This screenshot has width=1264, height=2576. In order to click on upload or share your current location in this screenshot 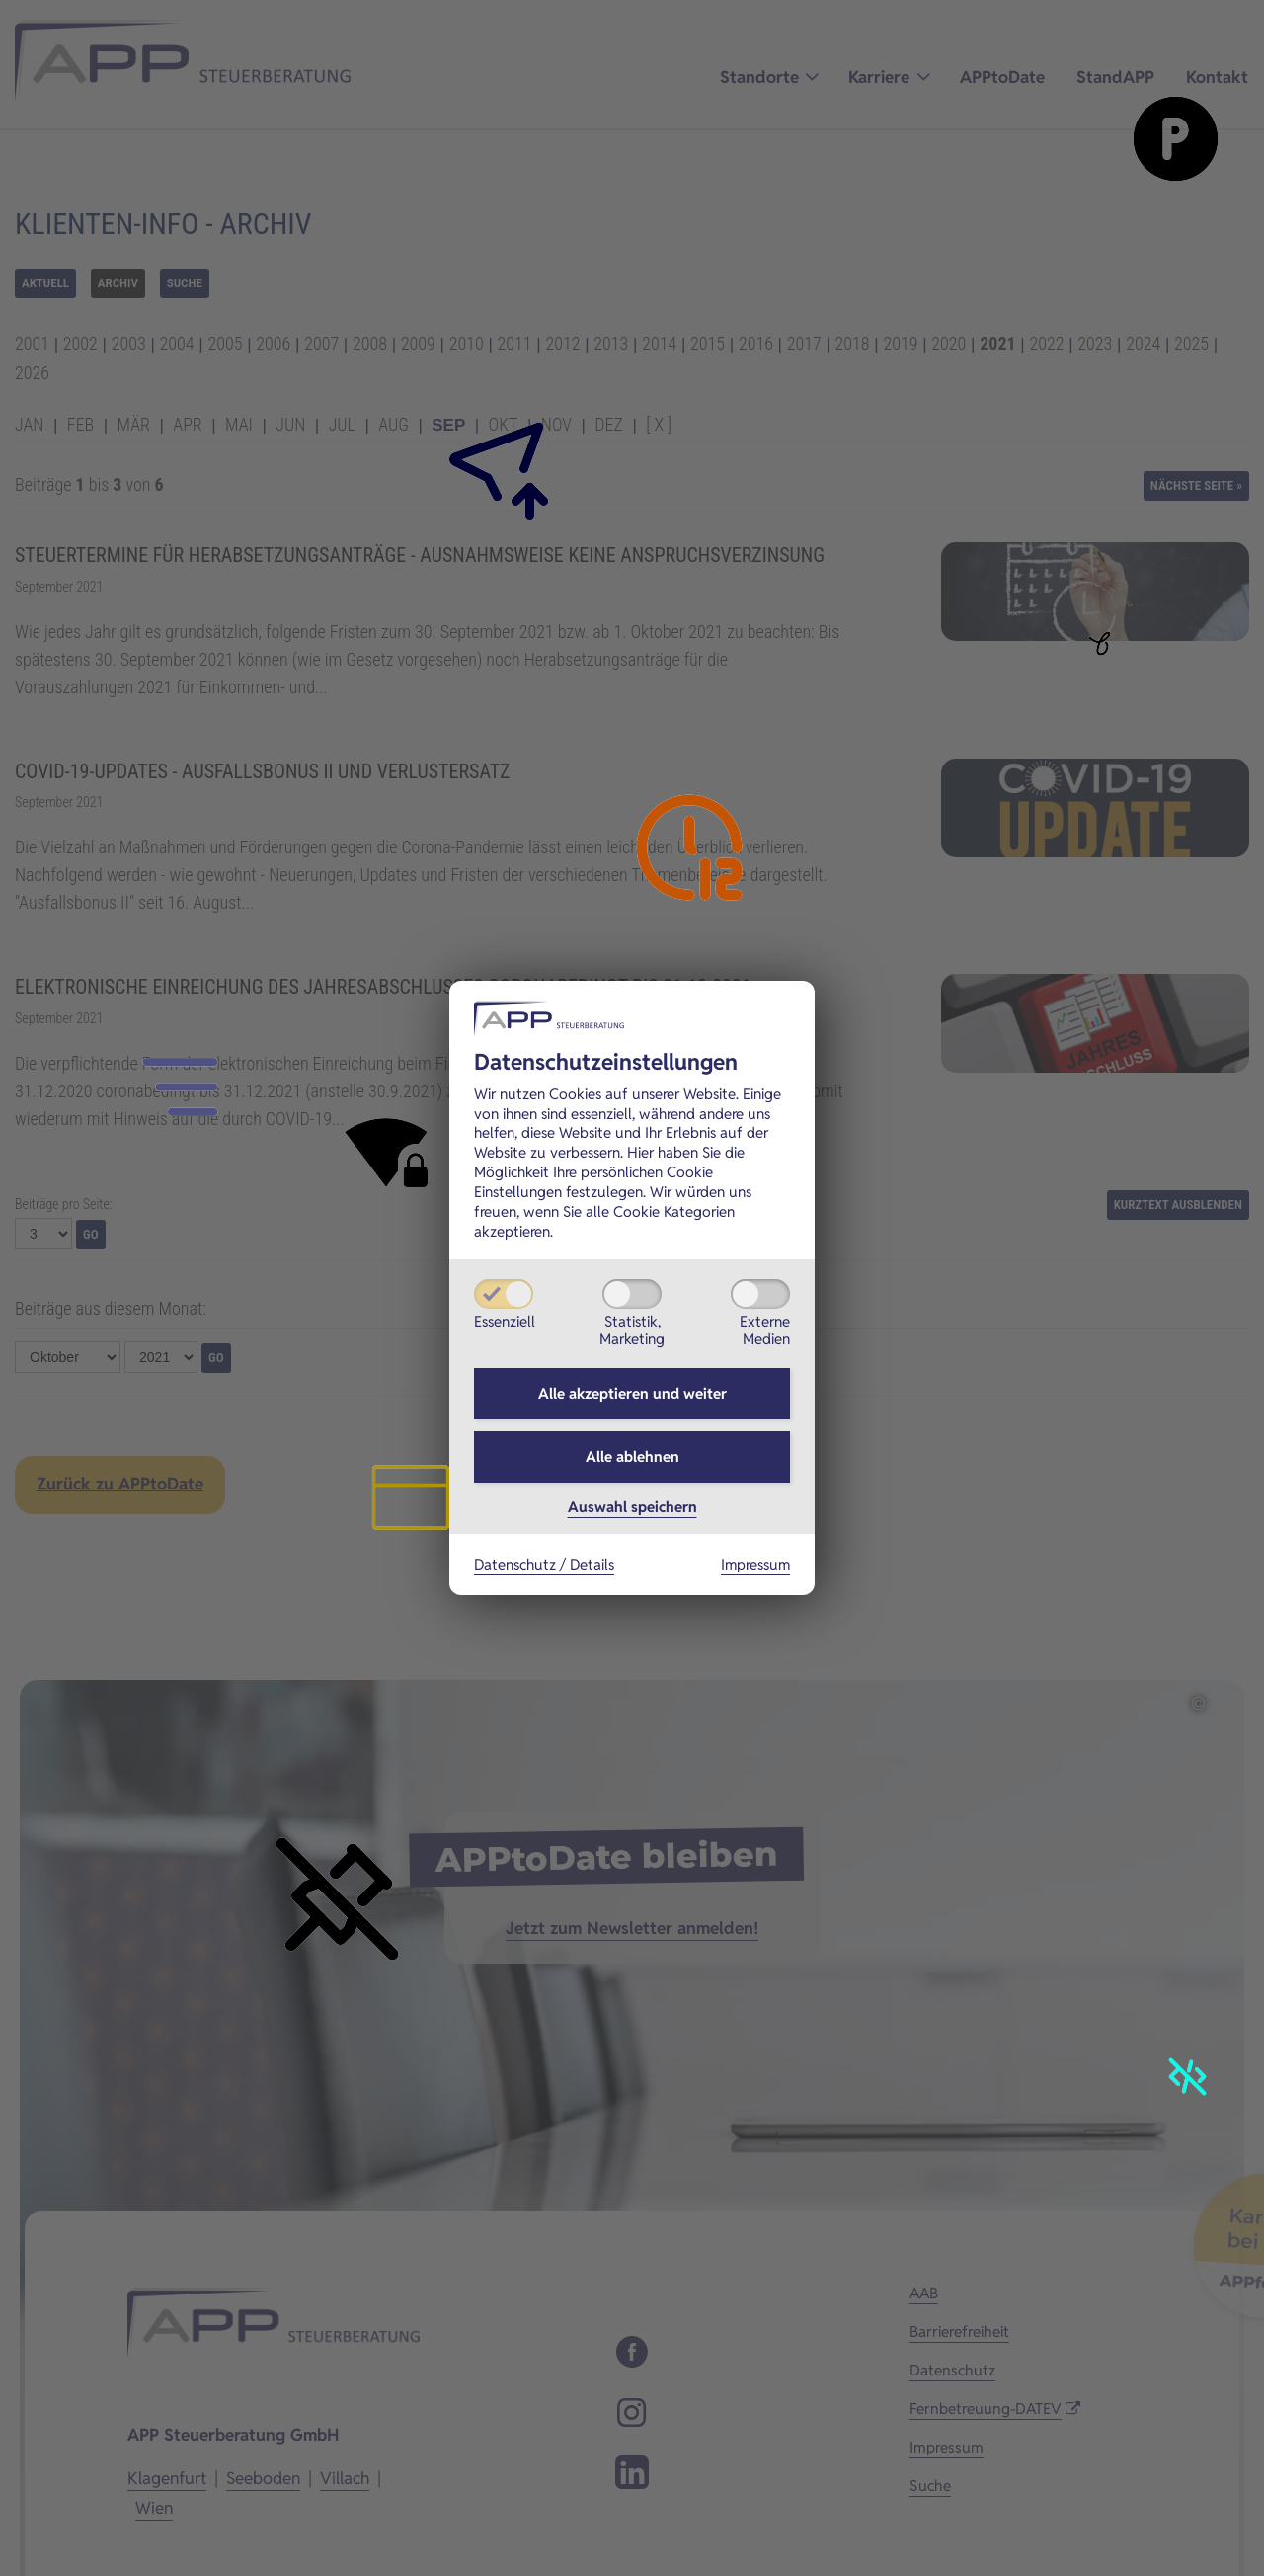, I will do `click(497, 468)`.